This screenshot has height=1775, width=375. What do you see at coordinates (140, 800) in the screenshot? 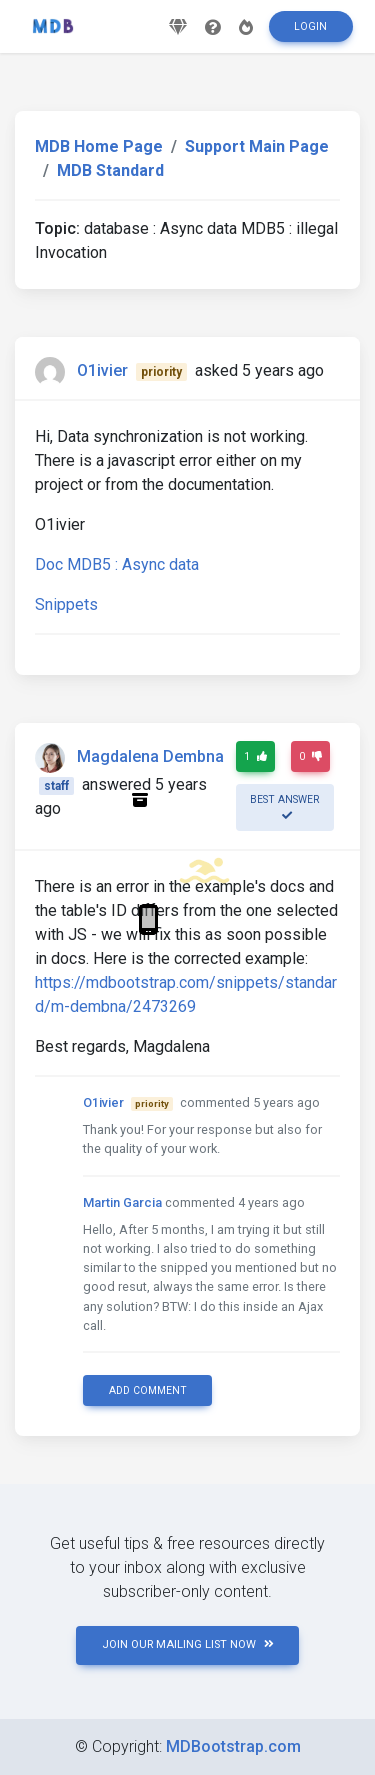
I see `archive this item` at bounding box center [140, 800].